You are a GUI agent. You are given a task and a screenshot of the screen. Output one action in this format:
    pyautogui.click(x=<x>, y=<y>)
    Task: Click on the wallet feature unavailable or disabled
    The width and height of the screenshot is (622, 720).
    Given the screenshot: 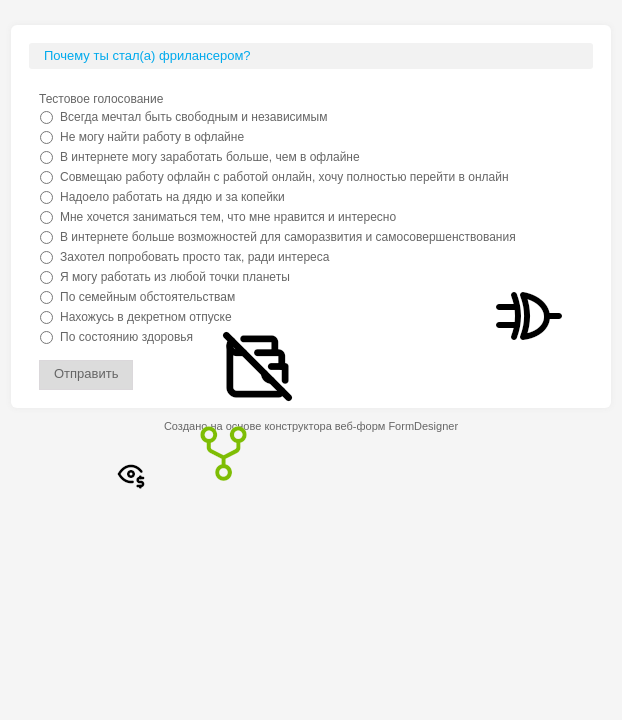 What is the action you would take?
    pyautogui.click(x=257, y=366)
    